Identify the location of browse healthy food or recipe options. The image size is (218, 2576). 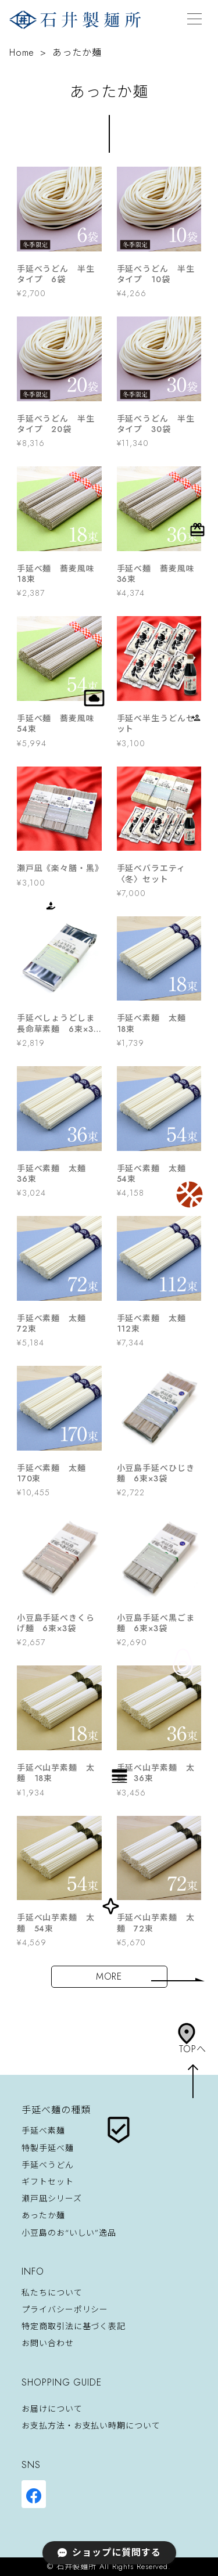
(183, 1662).